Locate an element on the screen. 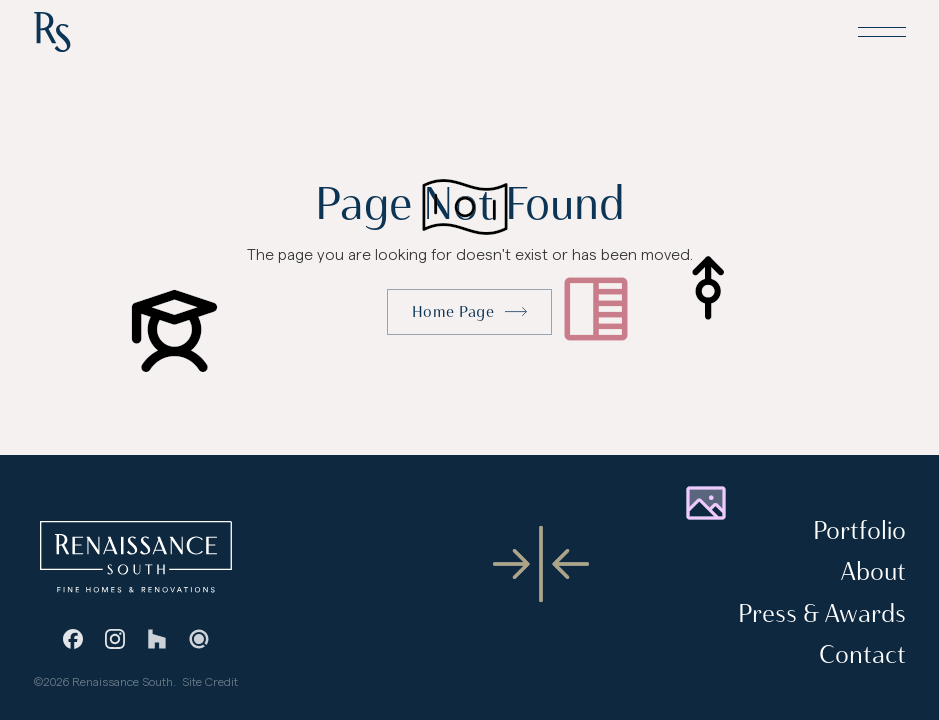 This screenshot has height=720, width=939. view payment or transaction details is located at coordinates (465, 207).